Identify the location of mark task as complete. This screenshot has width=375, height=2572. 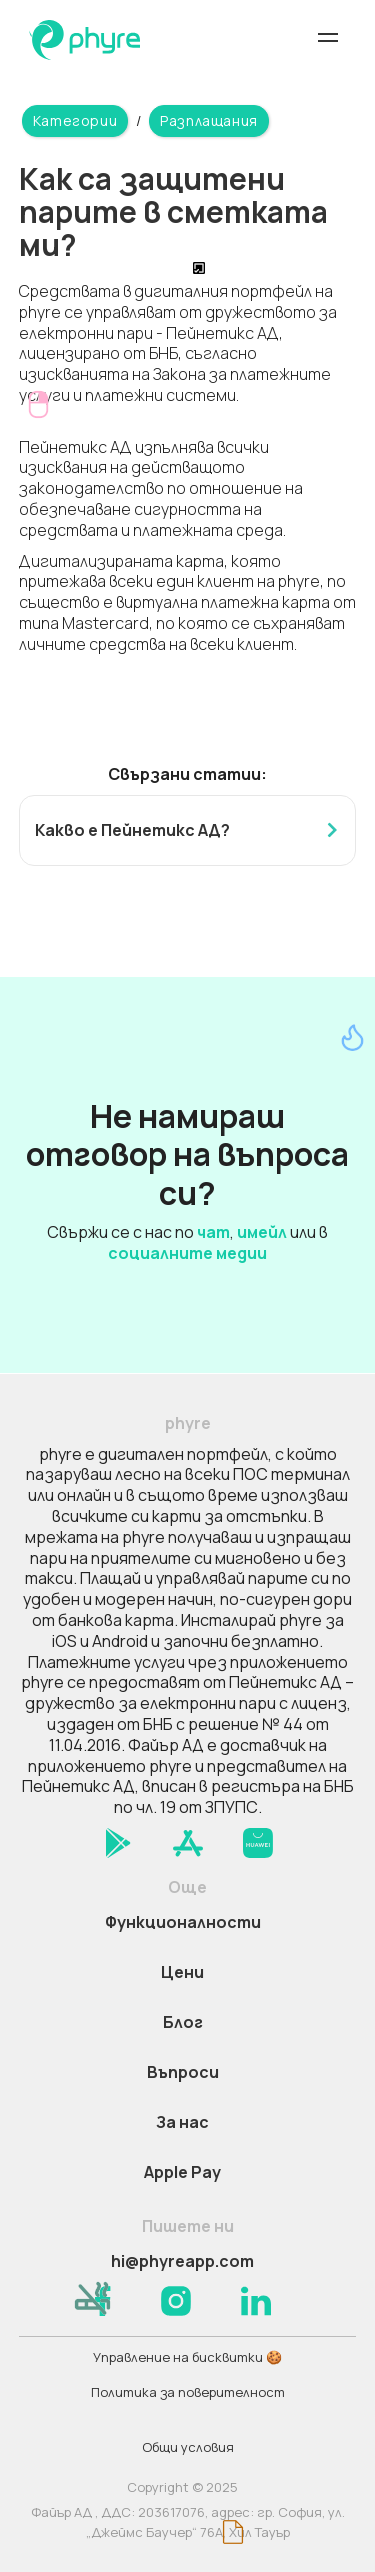
(199, 268).